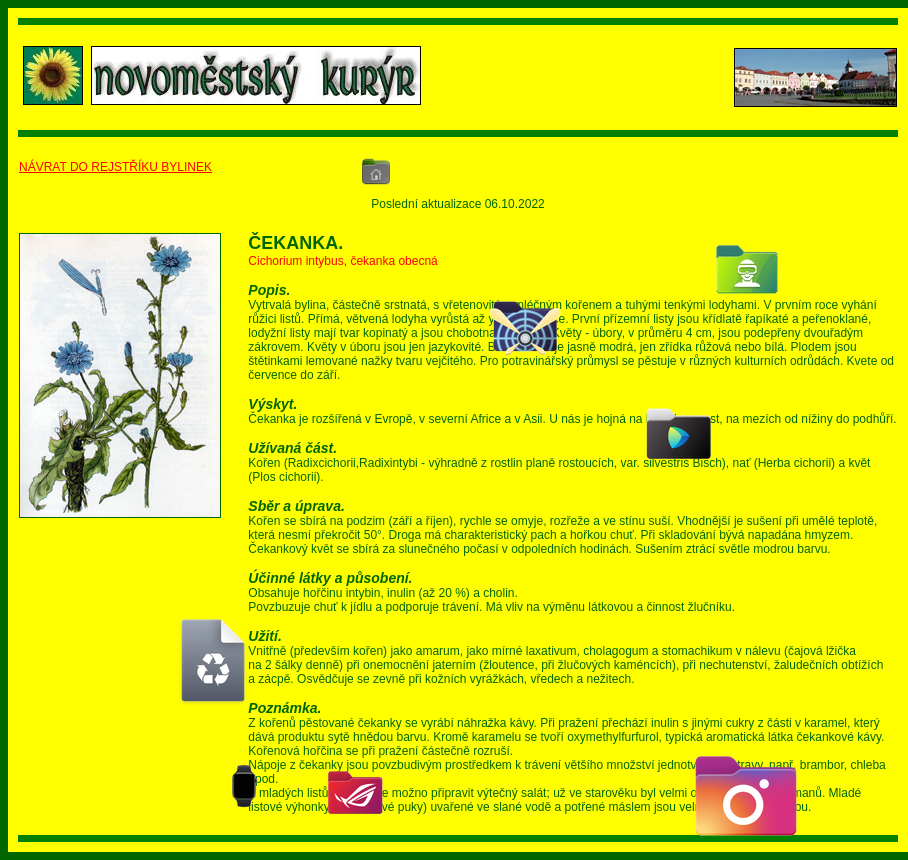  What do you see at coordinates (678, 435) in the screenshot?
I see `open JetBrains Space project folder` at bounding box center [678, 435].